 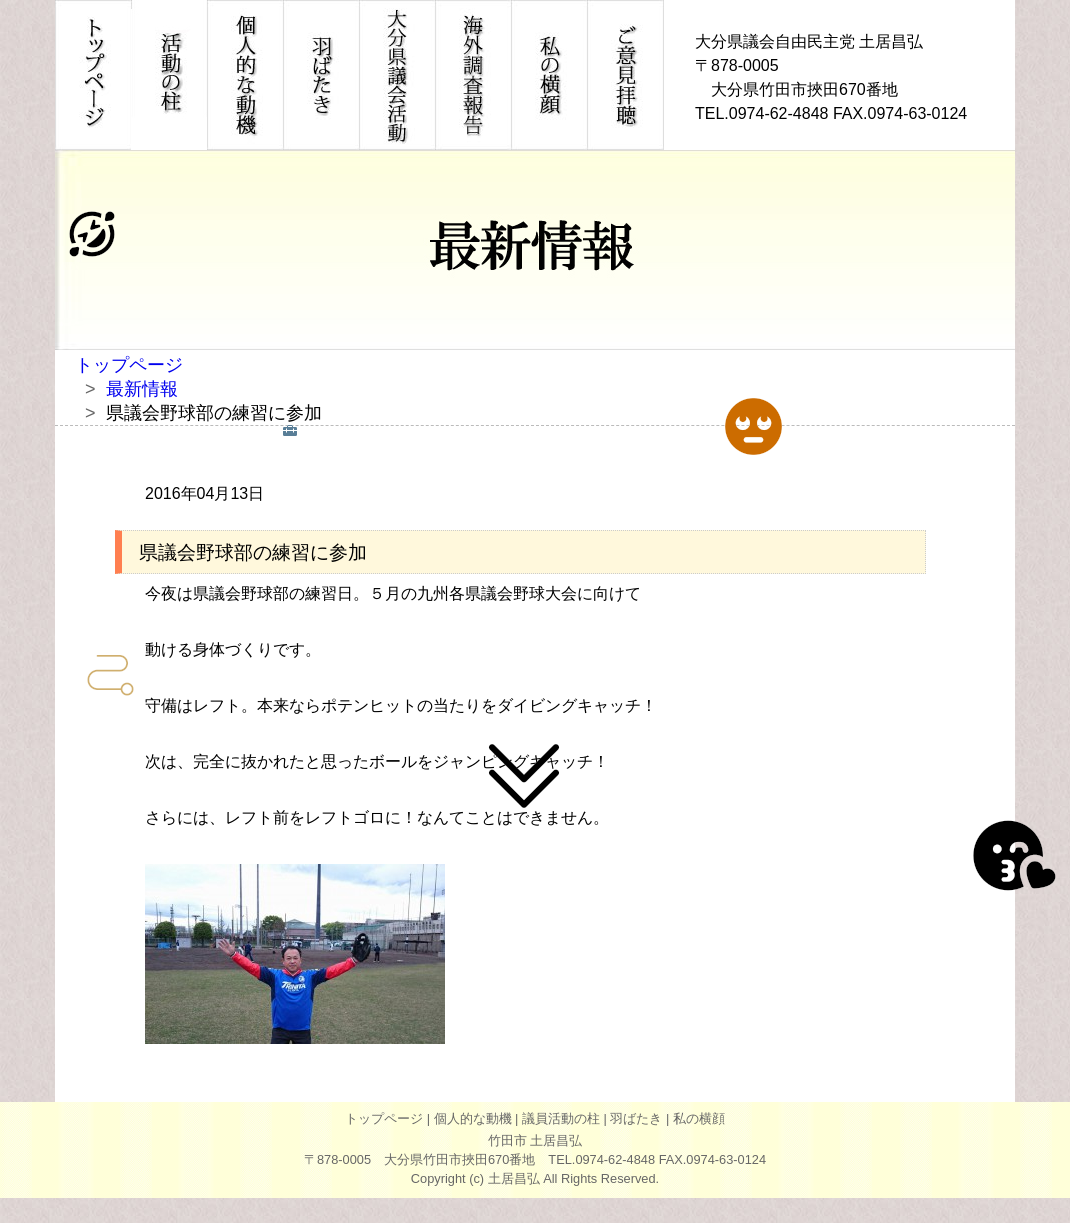 What do you see at coordinates (110, 672) in the screenshot?
I see `view route or navigation path` at bounding box center [110, 672].